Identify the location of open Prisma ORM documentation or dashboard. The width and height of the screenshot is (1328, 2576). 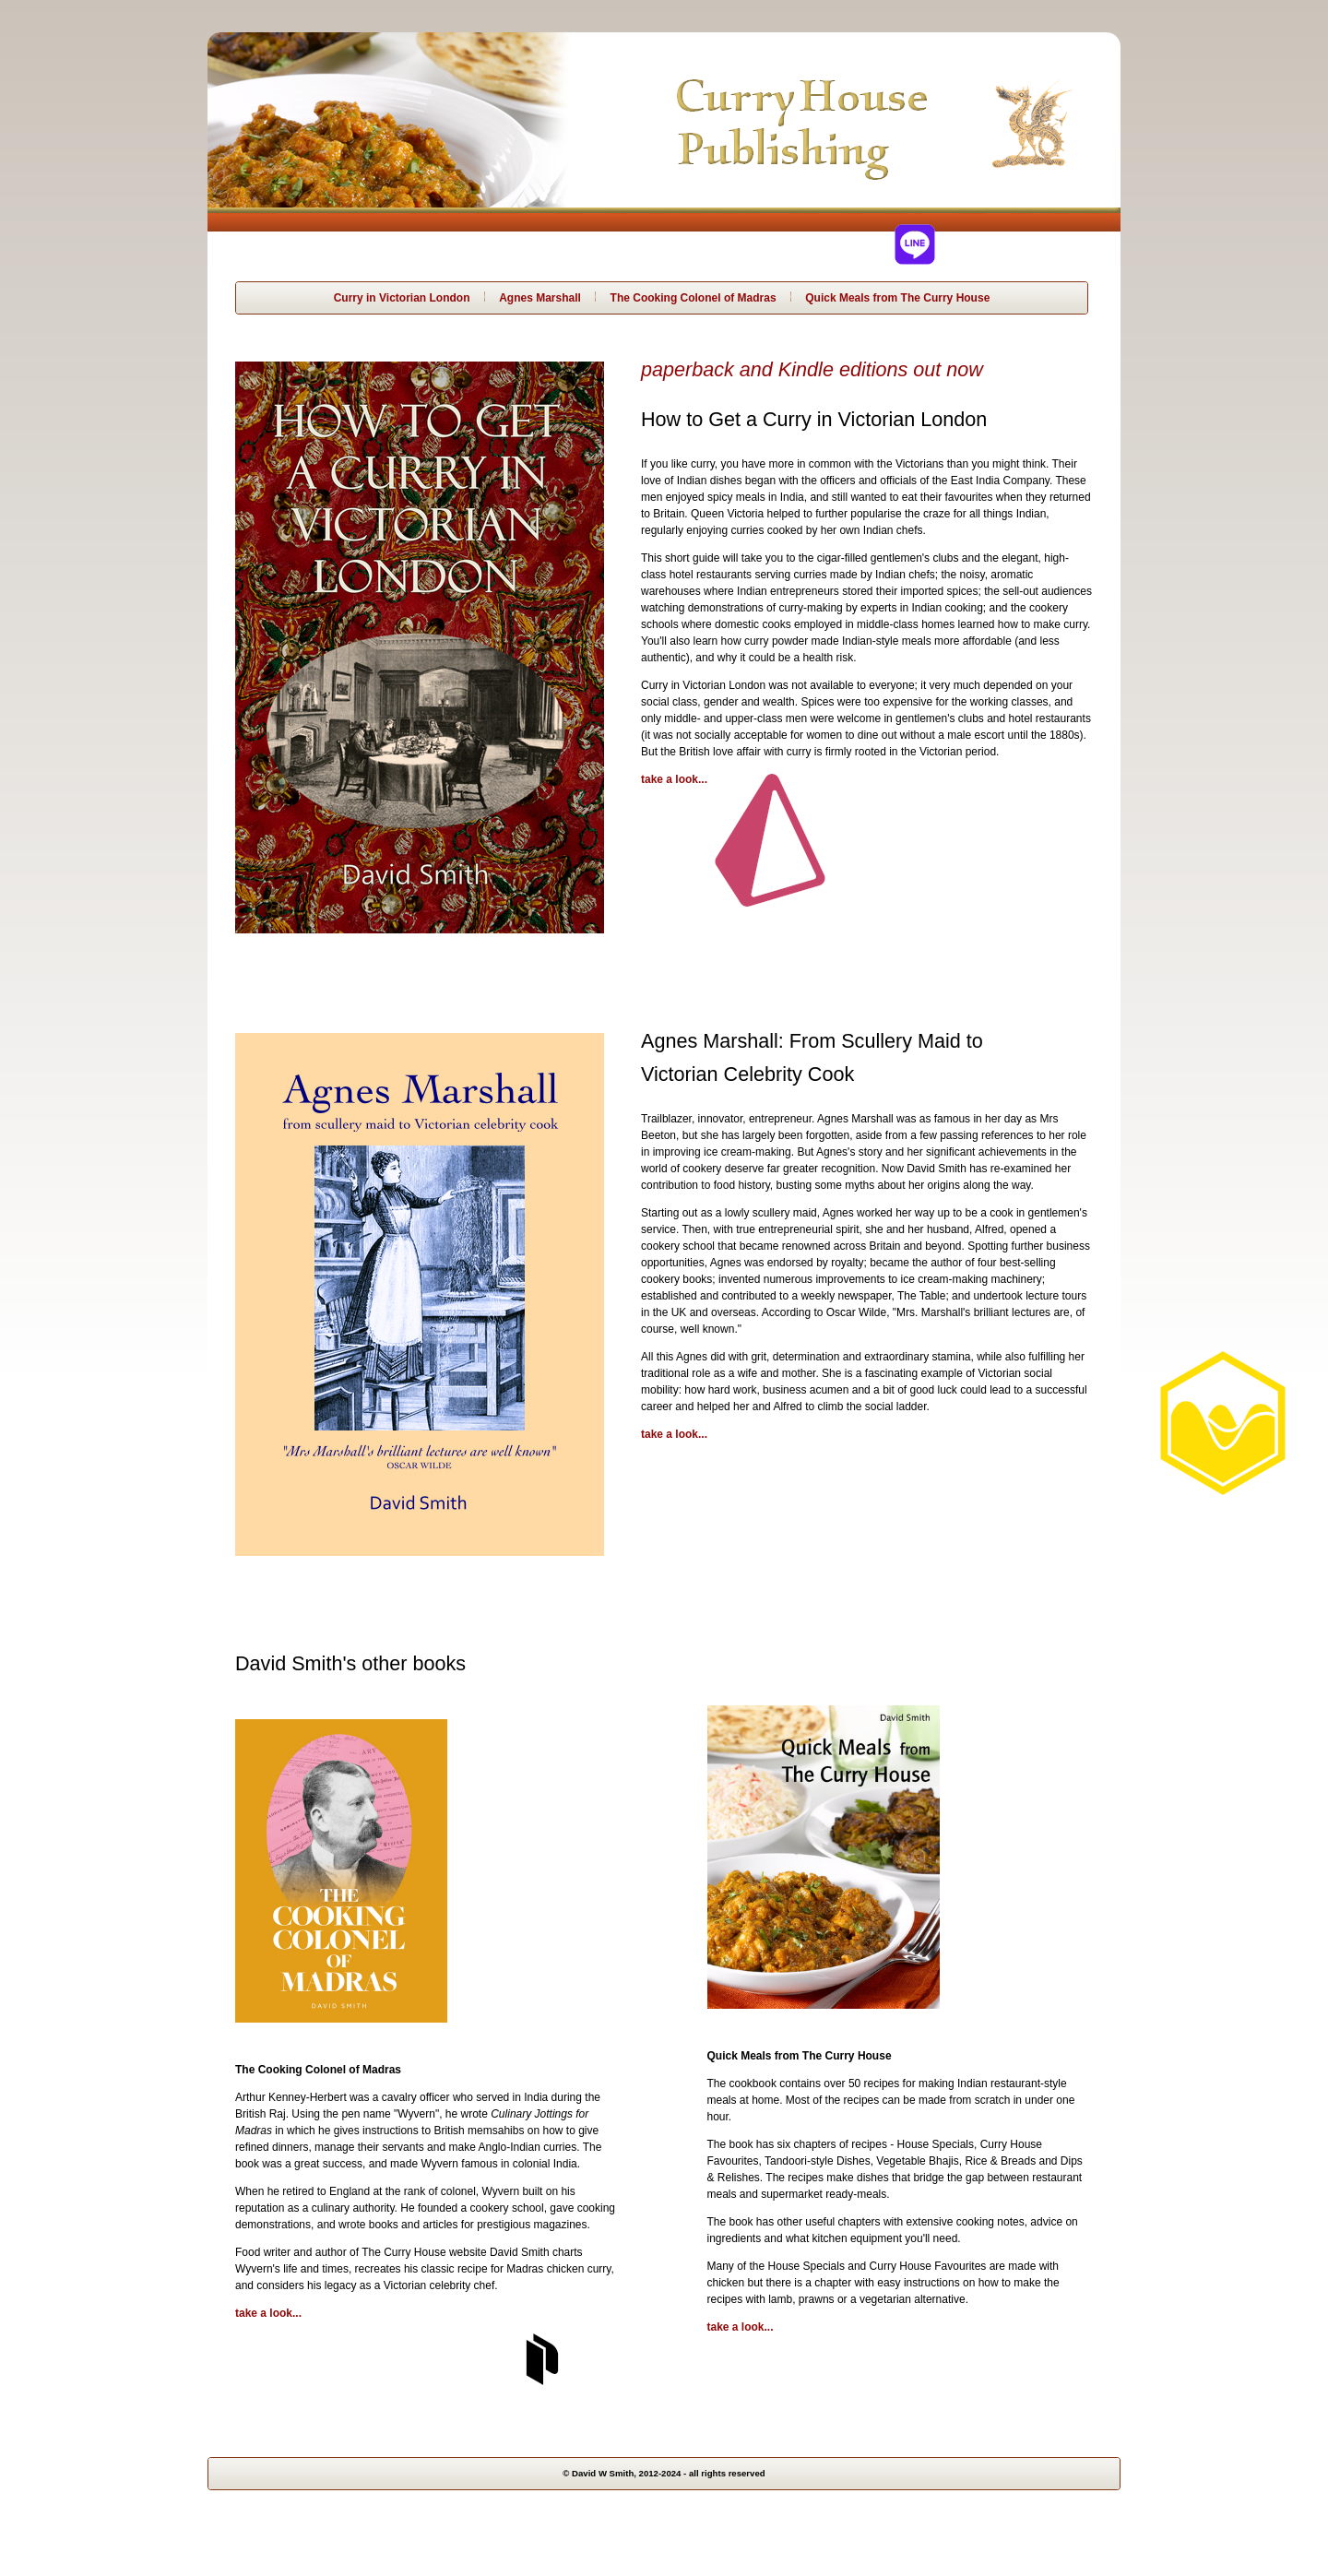
(770, 840).